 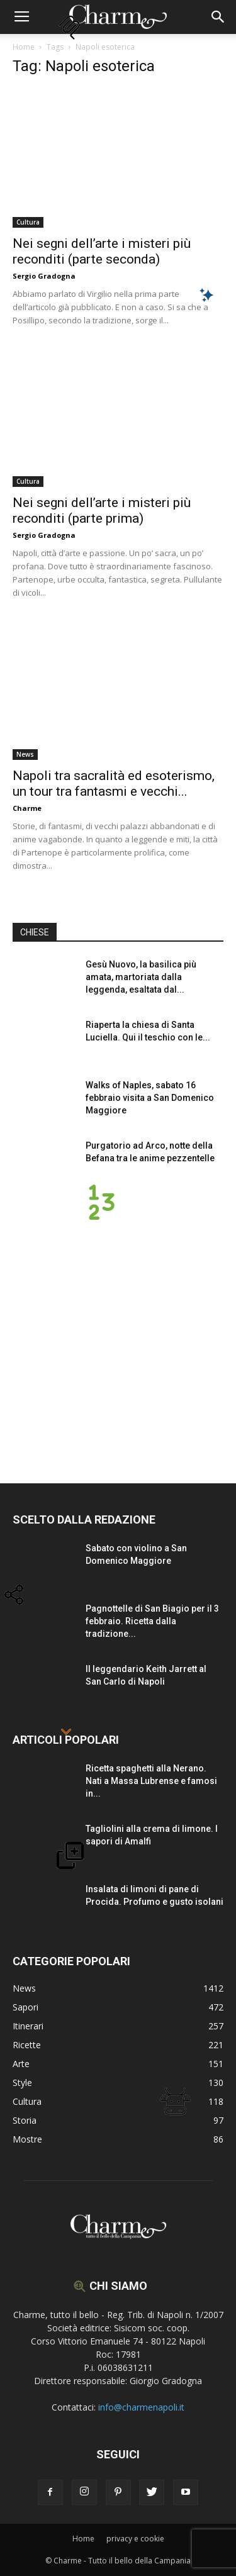 I want to click on share content to other apps or platforms, so click(x=14, y=1595).